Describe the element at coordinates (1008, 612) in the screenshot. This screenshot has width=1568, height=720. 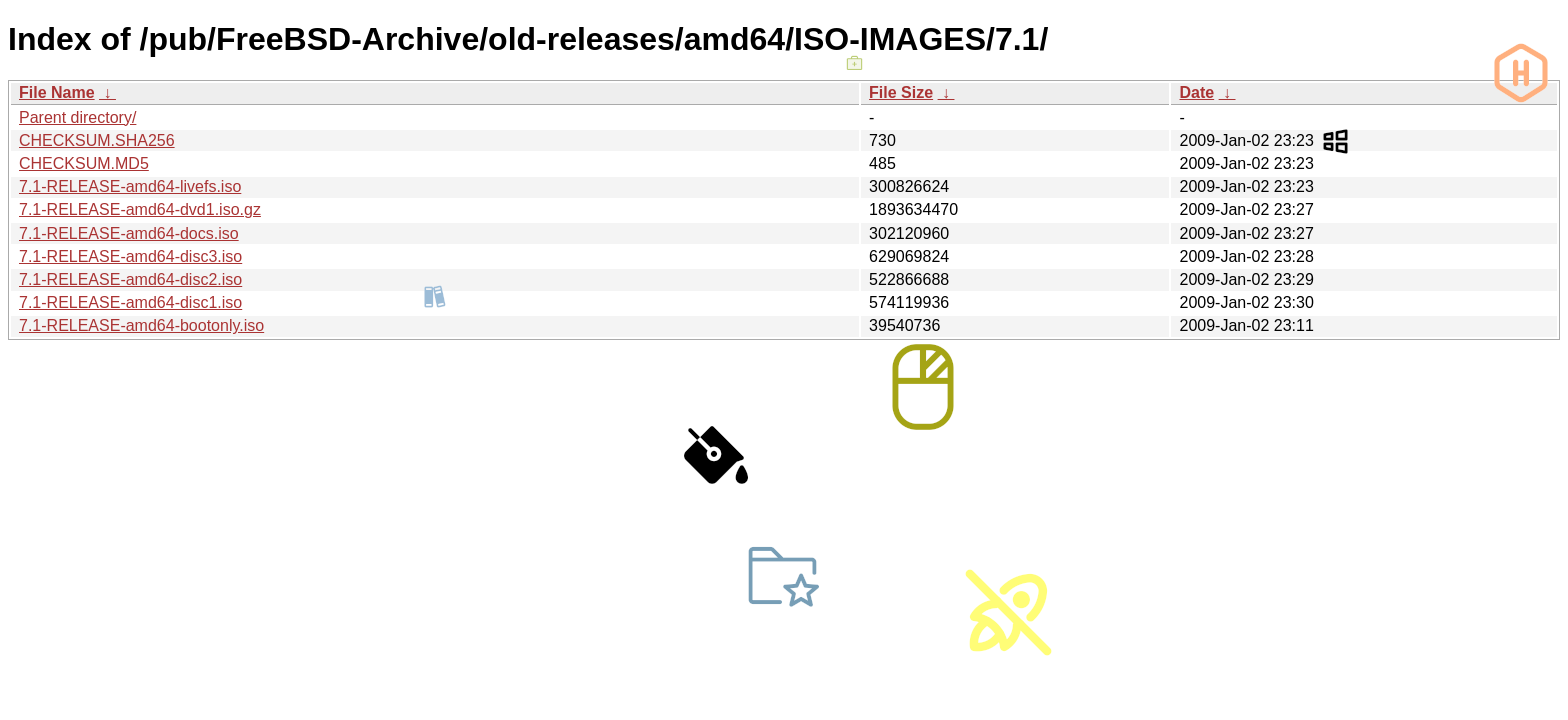
I see `disable quick launch or boost feature` at that location.